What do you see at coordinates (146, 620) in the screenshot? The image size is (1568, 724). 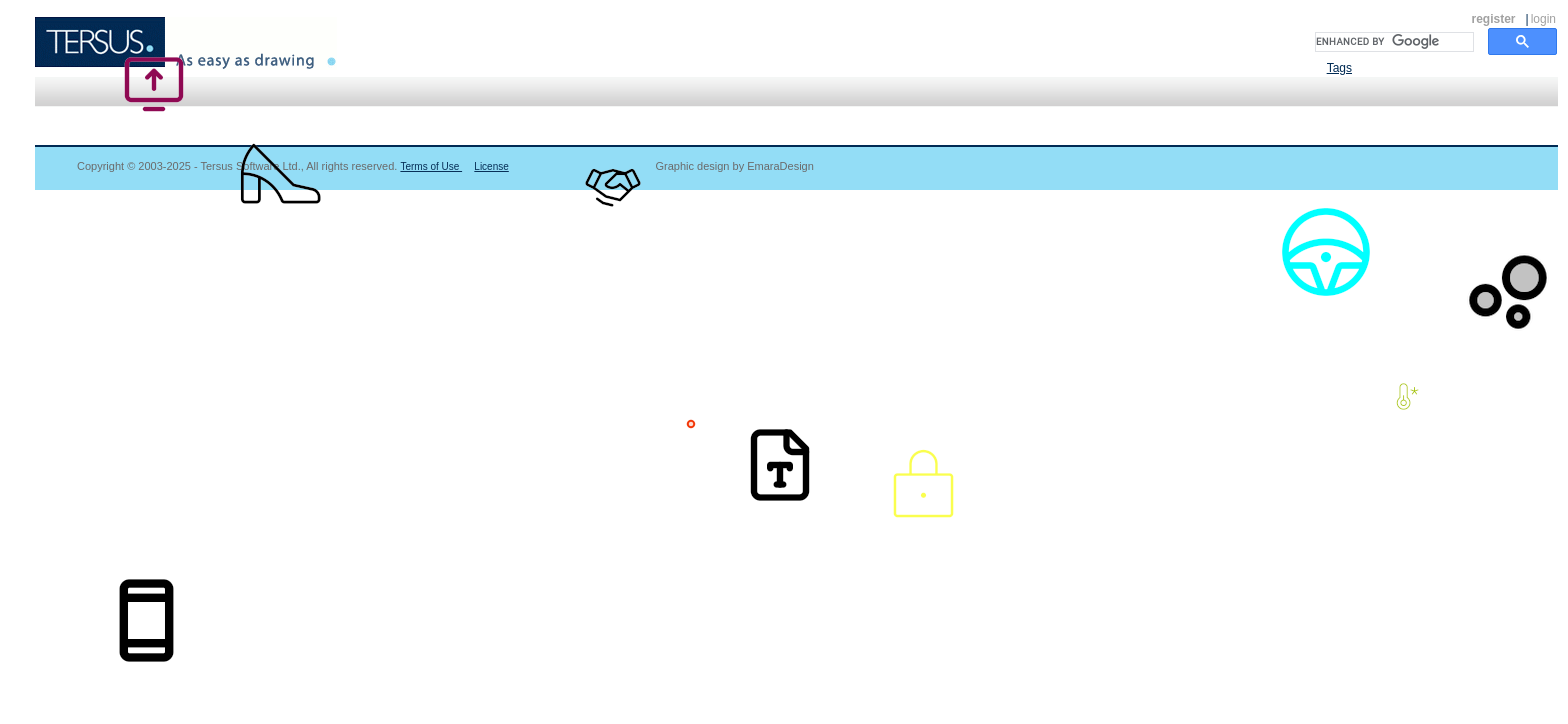 I see `switch to mobile view` at bounding box center [146, 620].